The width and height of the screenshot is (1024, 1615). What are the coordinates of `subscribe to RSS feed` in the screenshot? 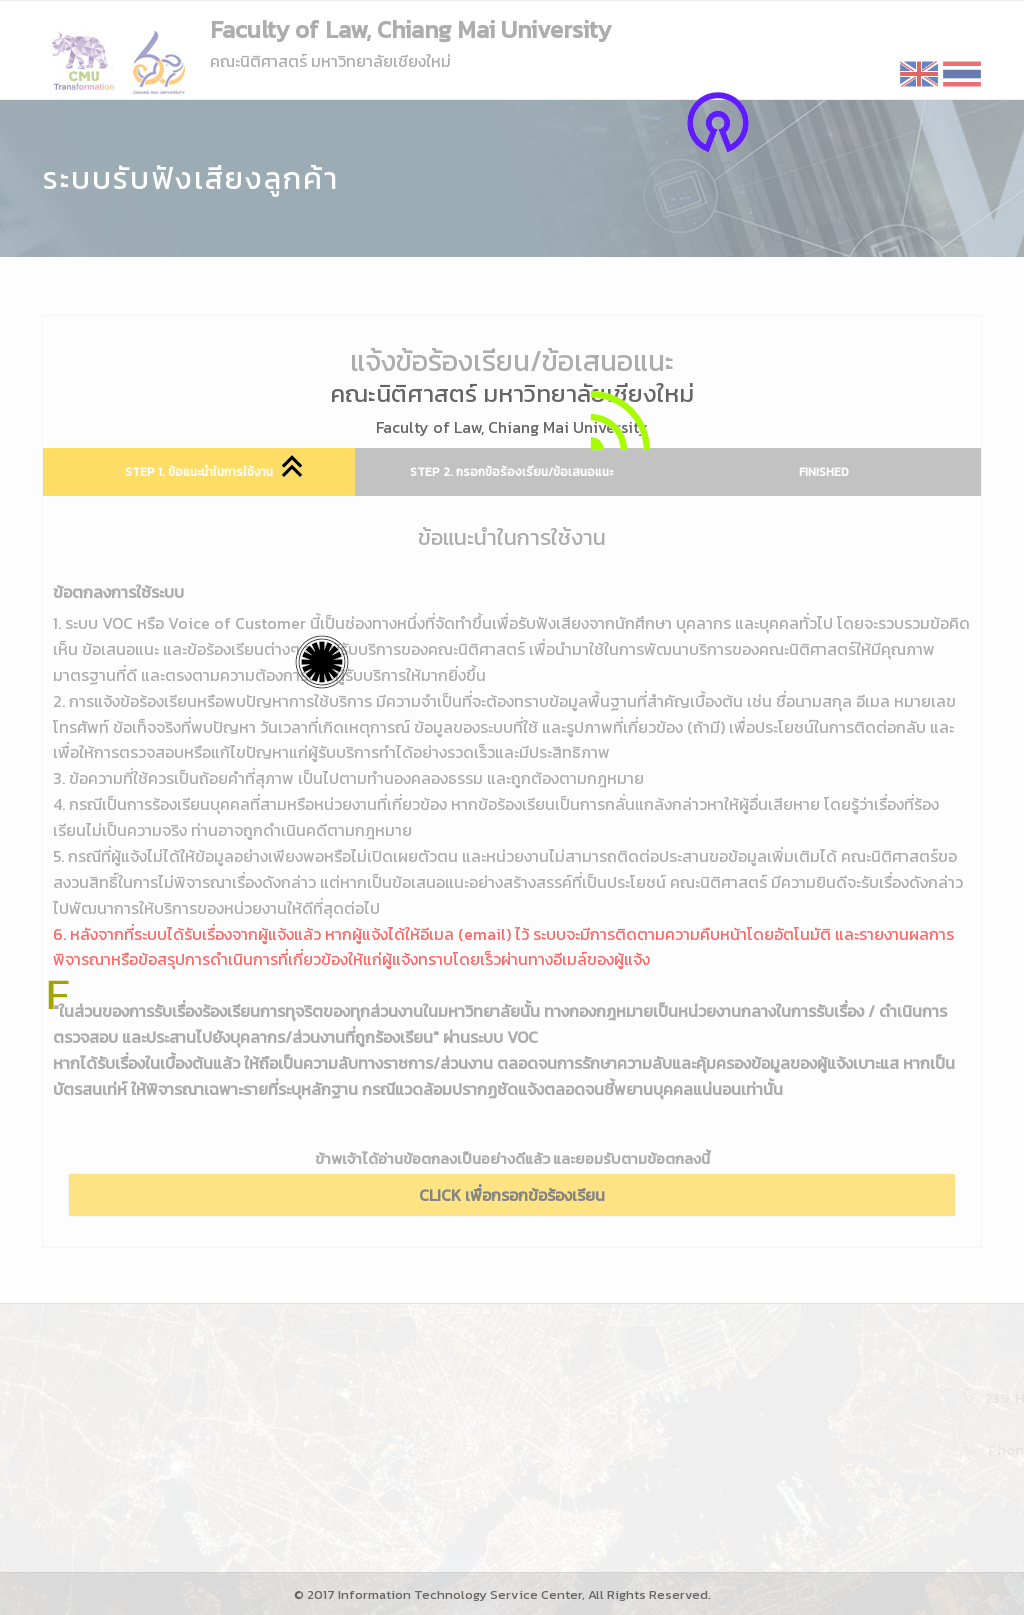 It's located at (620, 420).